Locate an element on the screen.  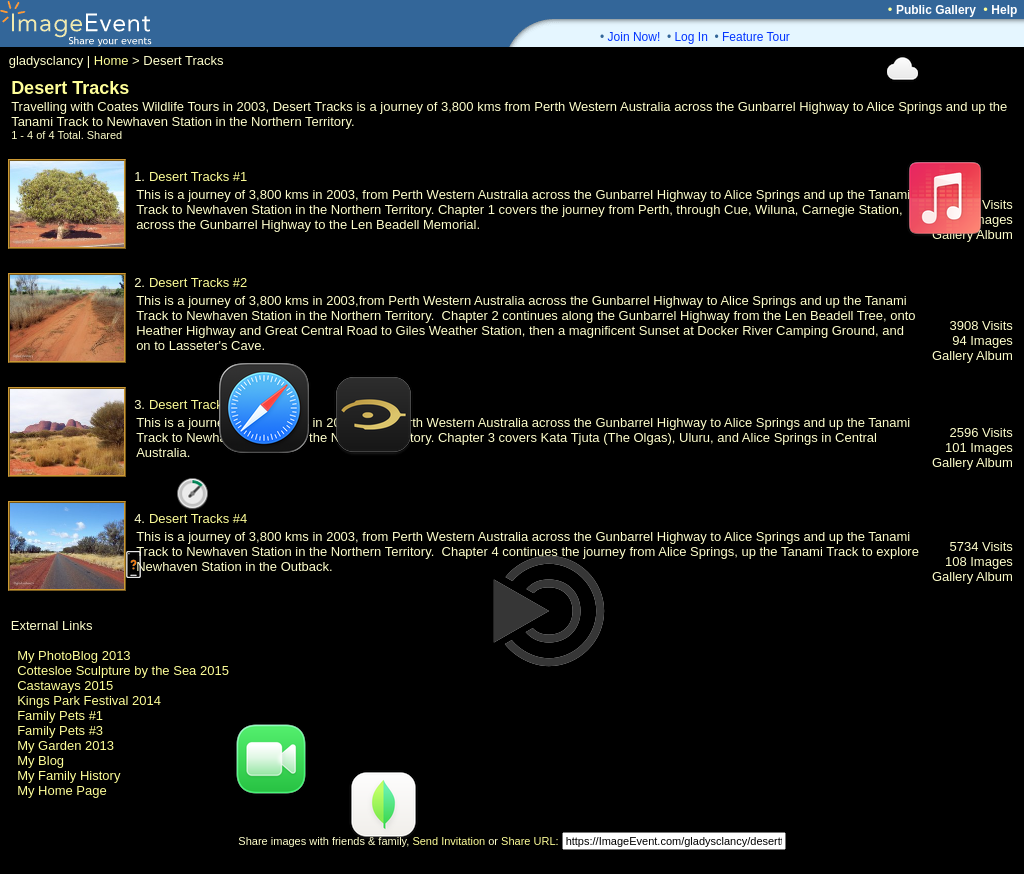
open Safari web browser is located at coordinates (264, 408).